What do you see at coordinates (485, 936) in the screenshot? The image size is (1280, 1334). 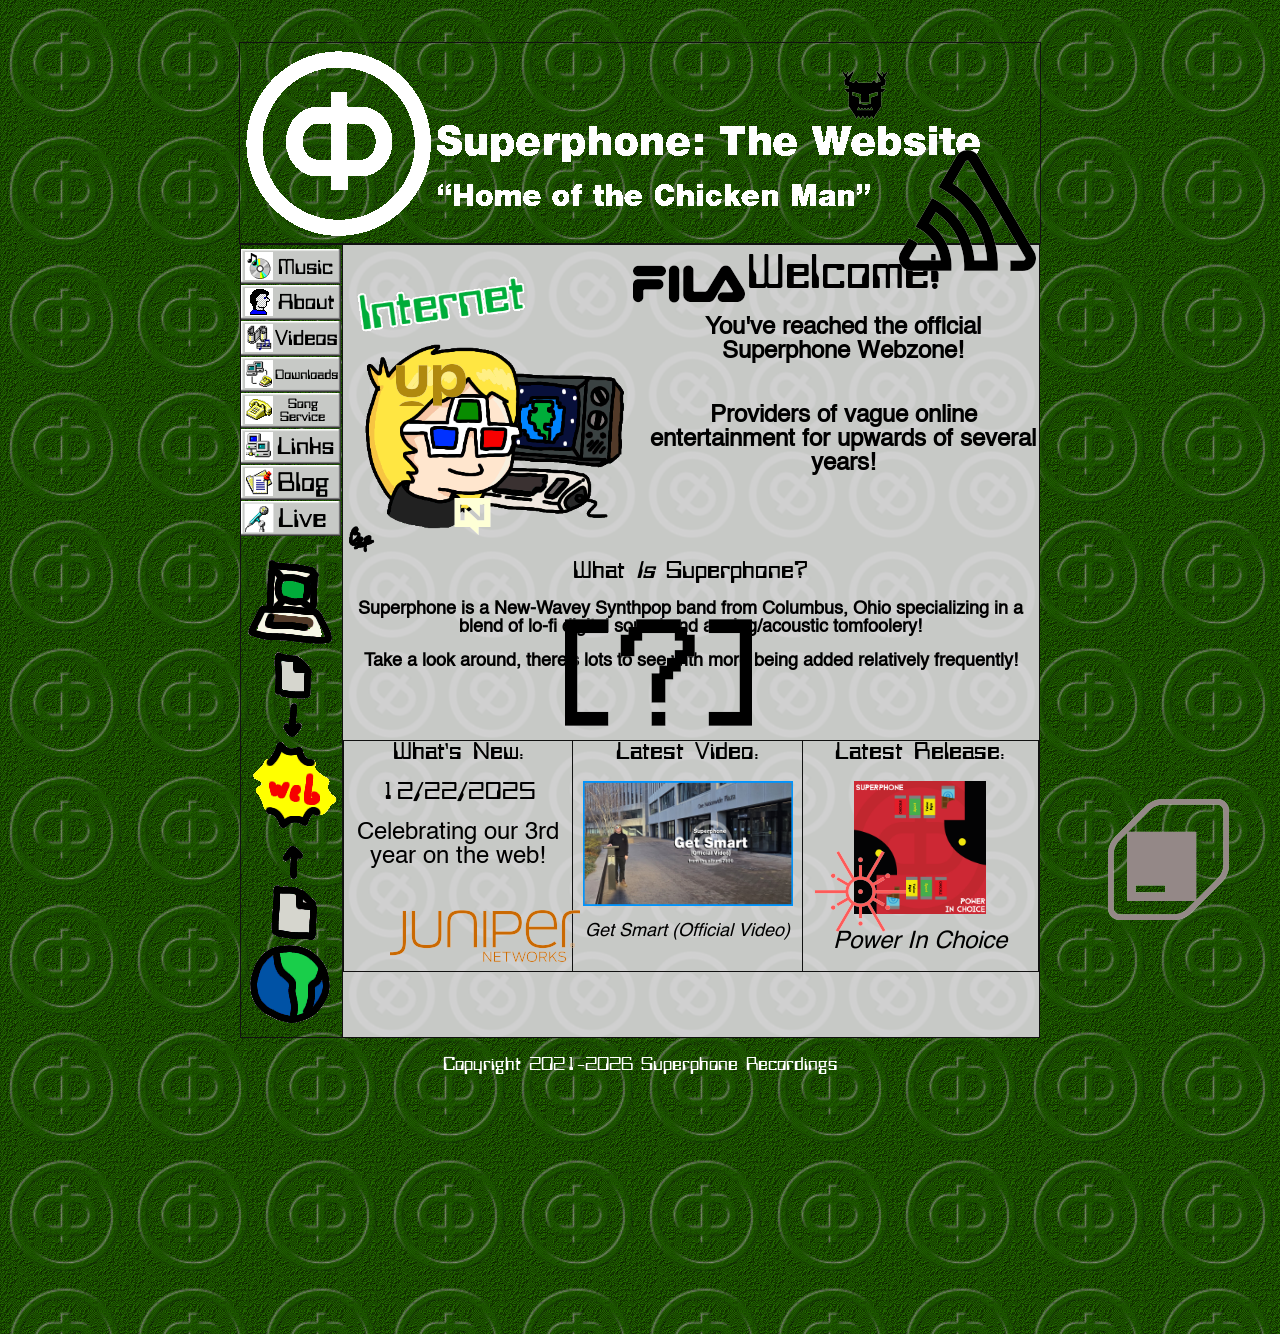 I see `juniper networks company logo` at bounding box center [485, 936].